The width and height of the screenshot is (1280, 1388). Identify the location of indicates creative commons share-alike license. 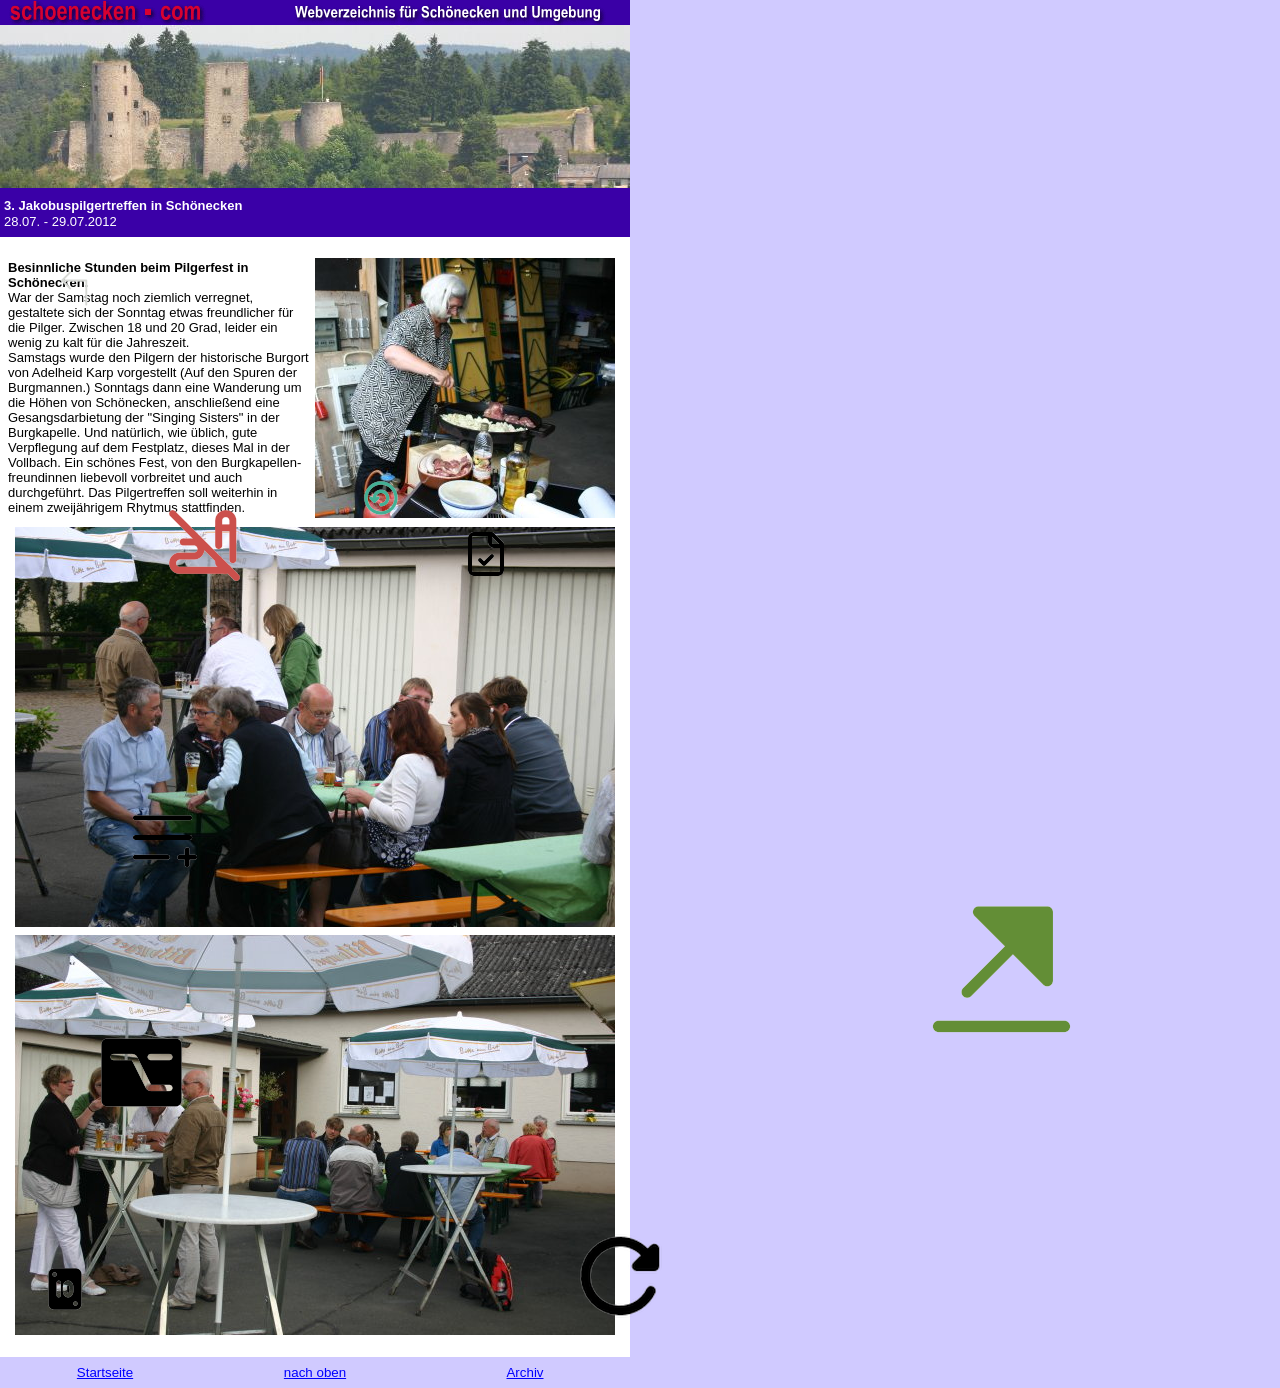
(381, 498).